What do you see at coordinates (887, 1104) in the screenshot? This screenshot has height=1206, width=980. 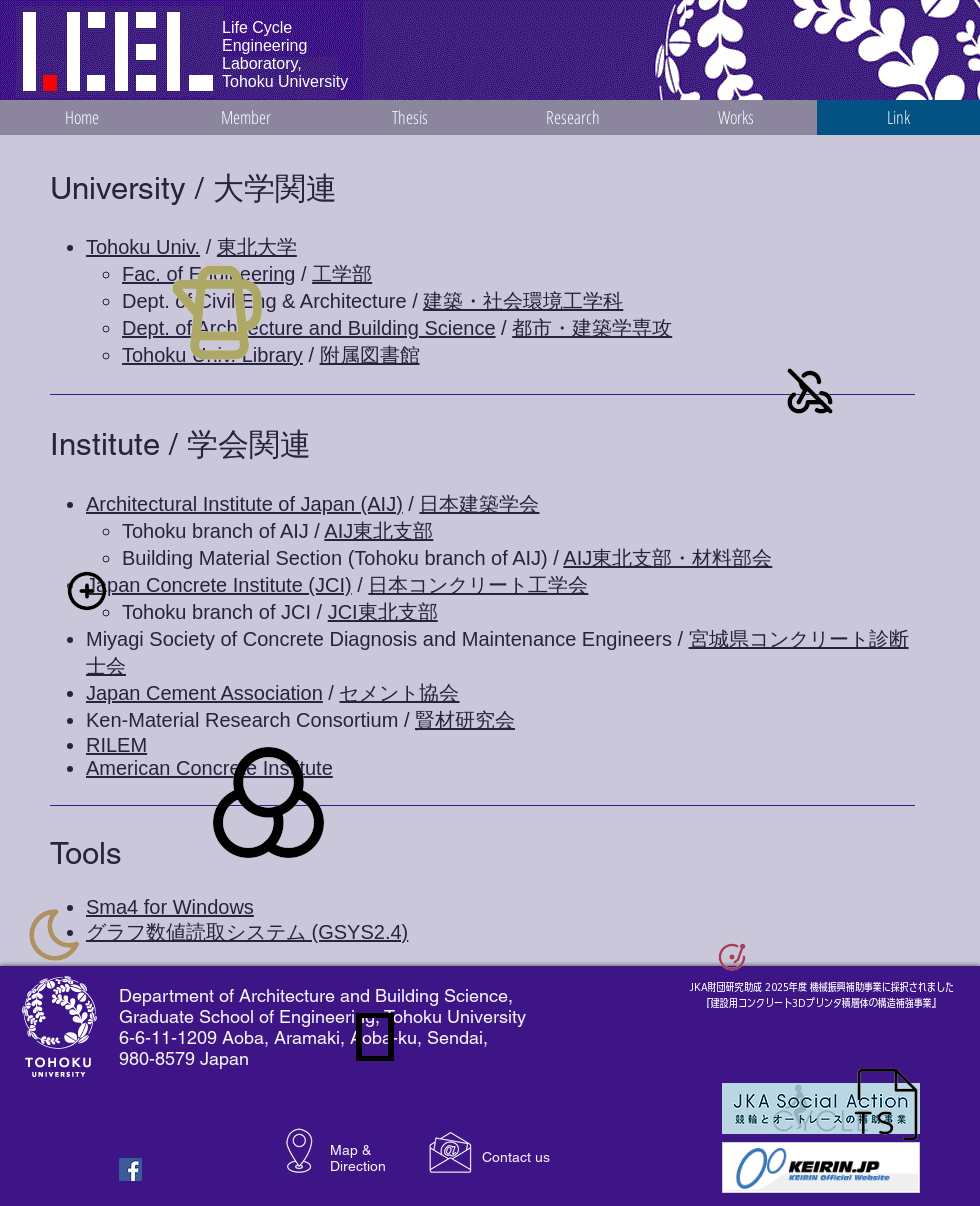 I see `open a TypeScript file` at bounding box center [887, 1104].